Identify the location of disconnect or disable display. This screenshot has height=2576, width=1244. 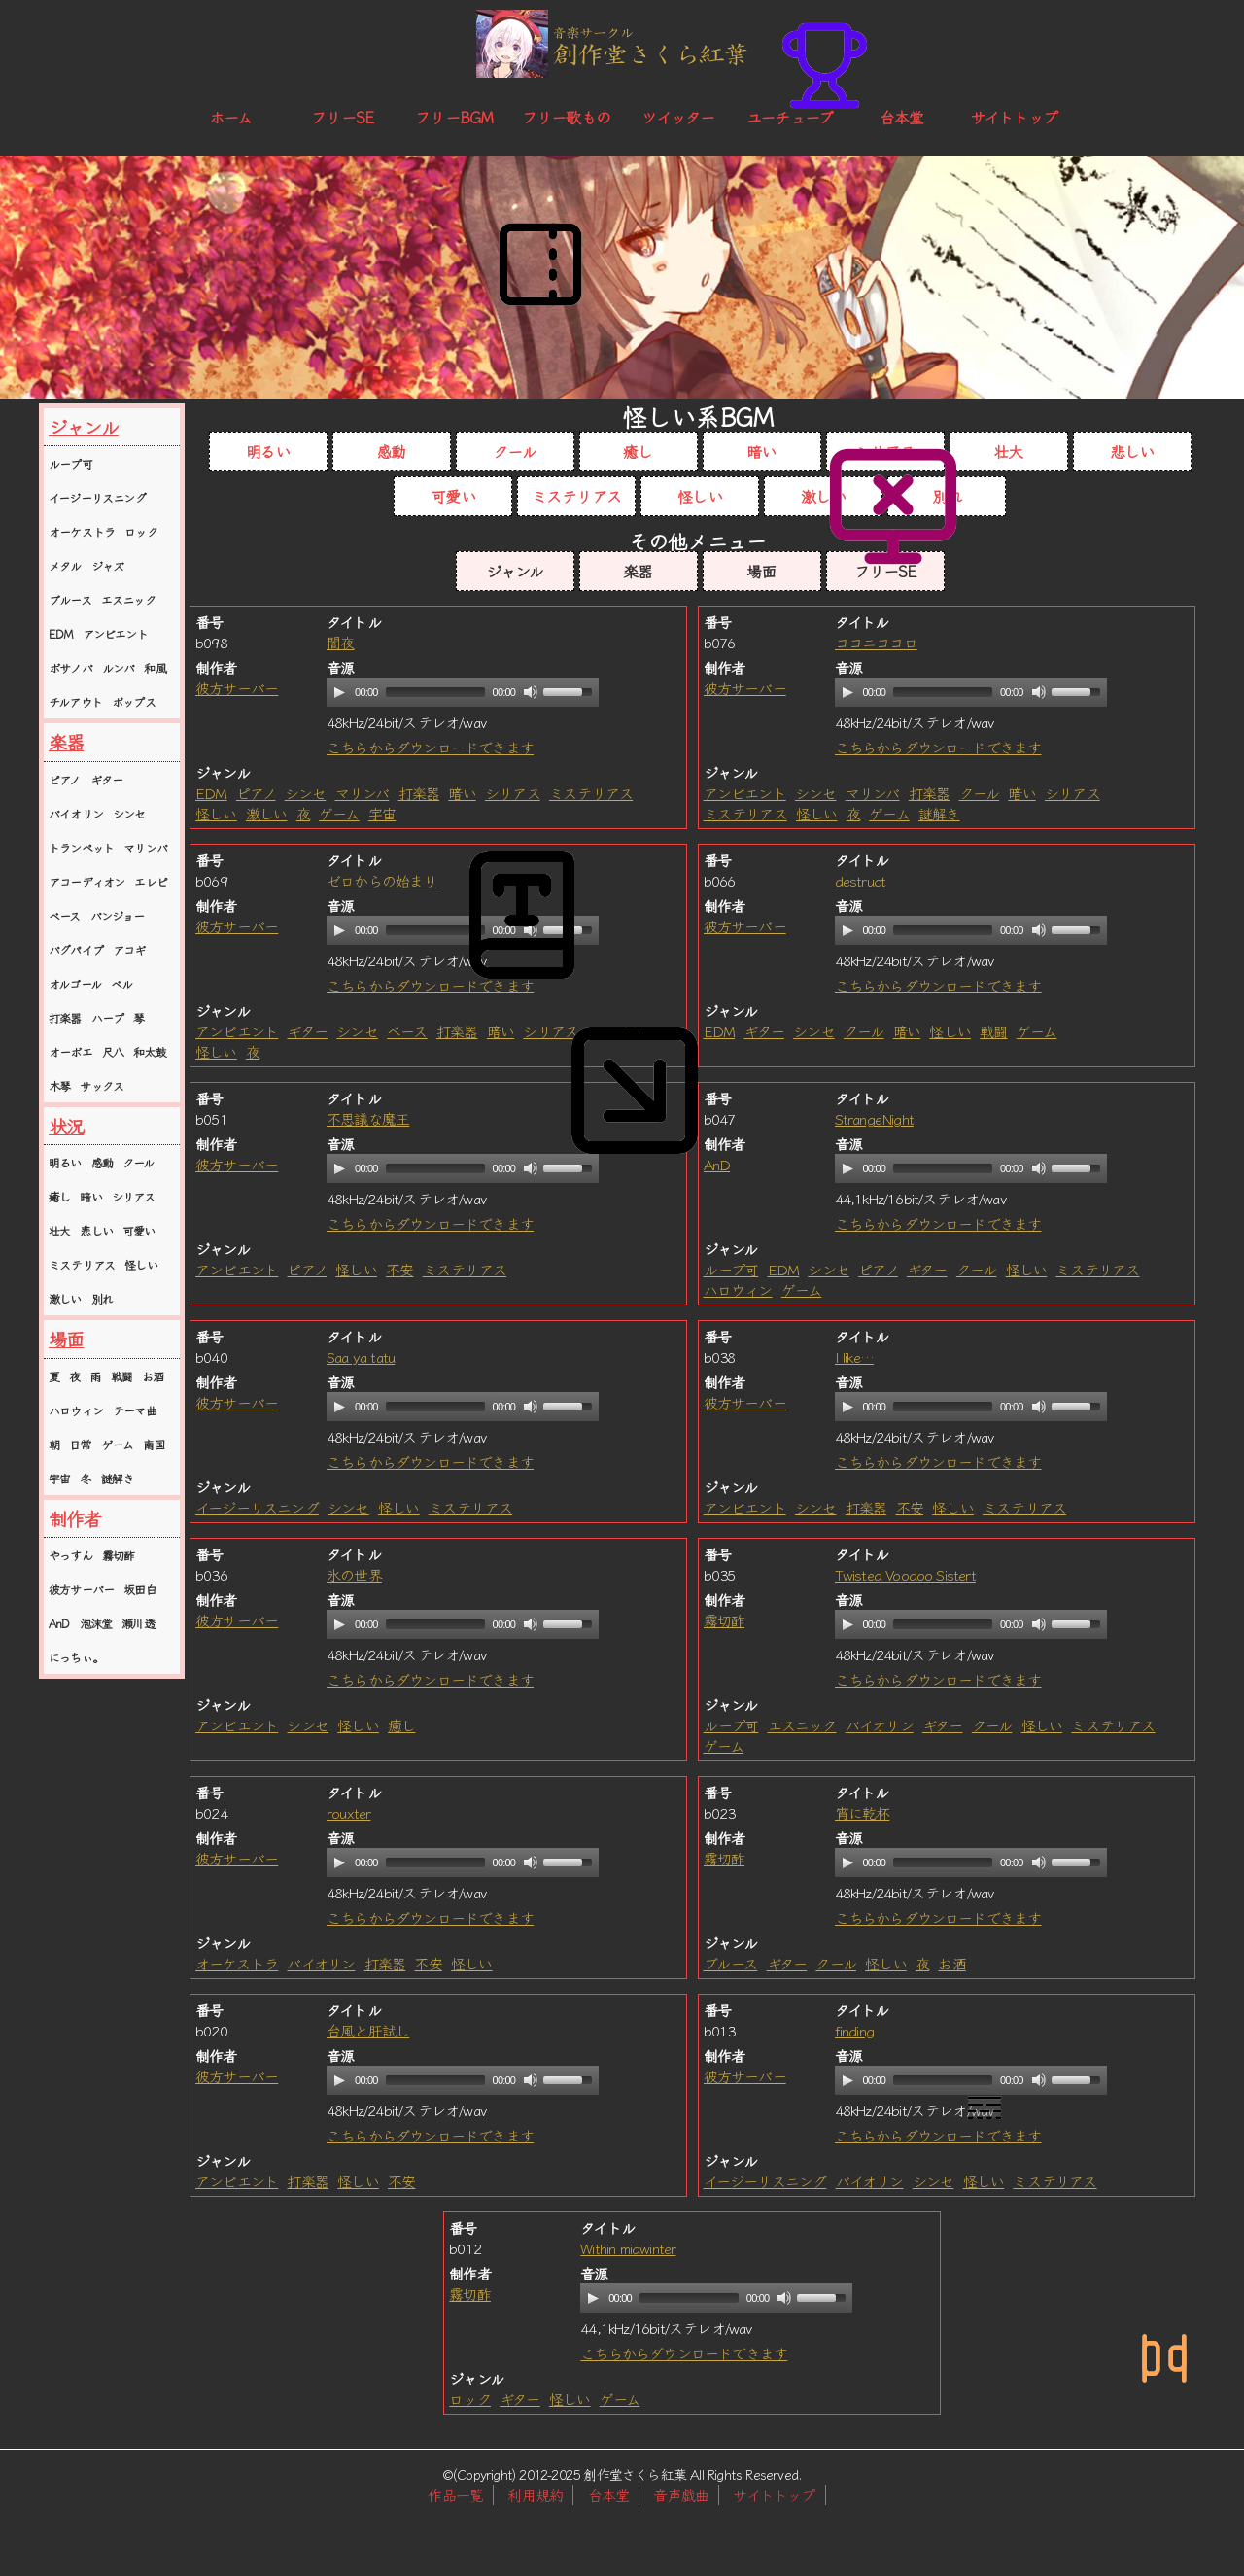
(893, 506).